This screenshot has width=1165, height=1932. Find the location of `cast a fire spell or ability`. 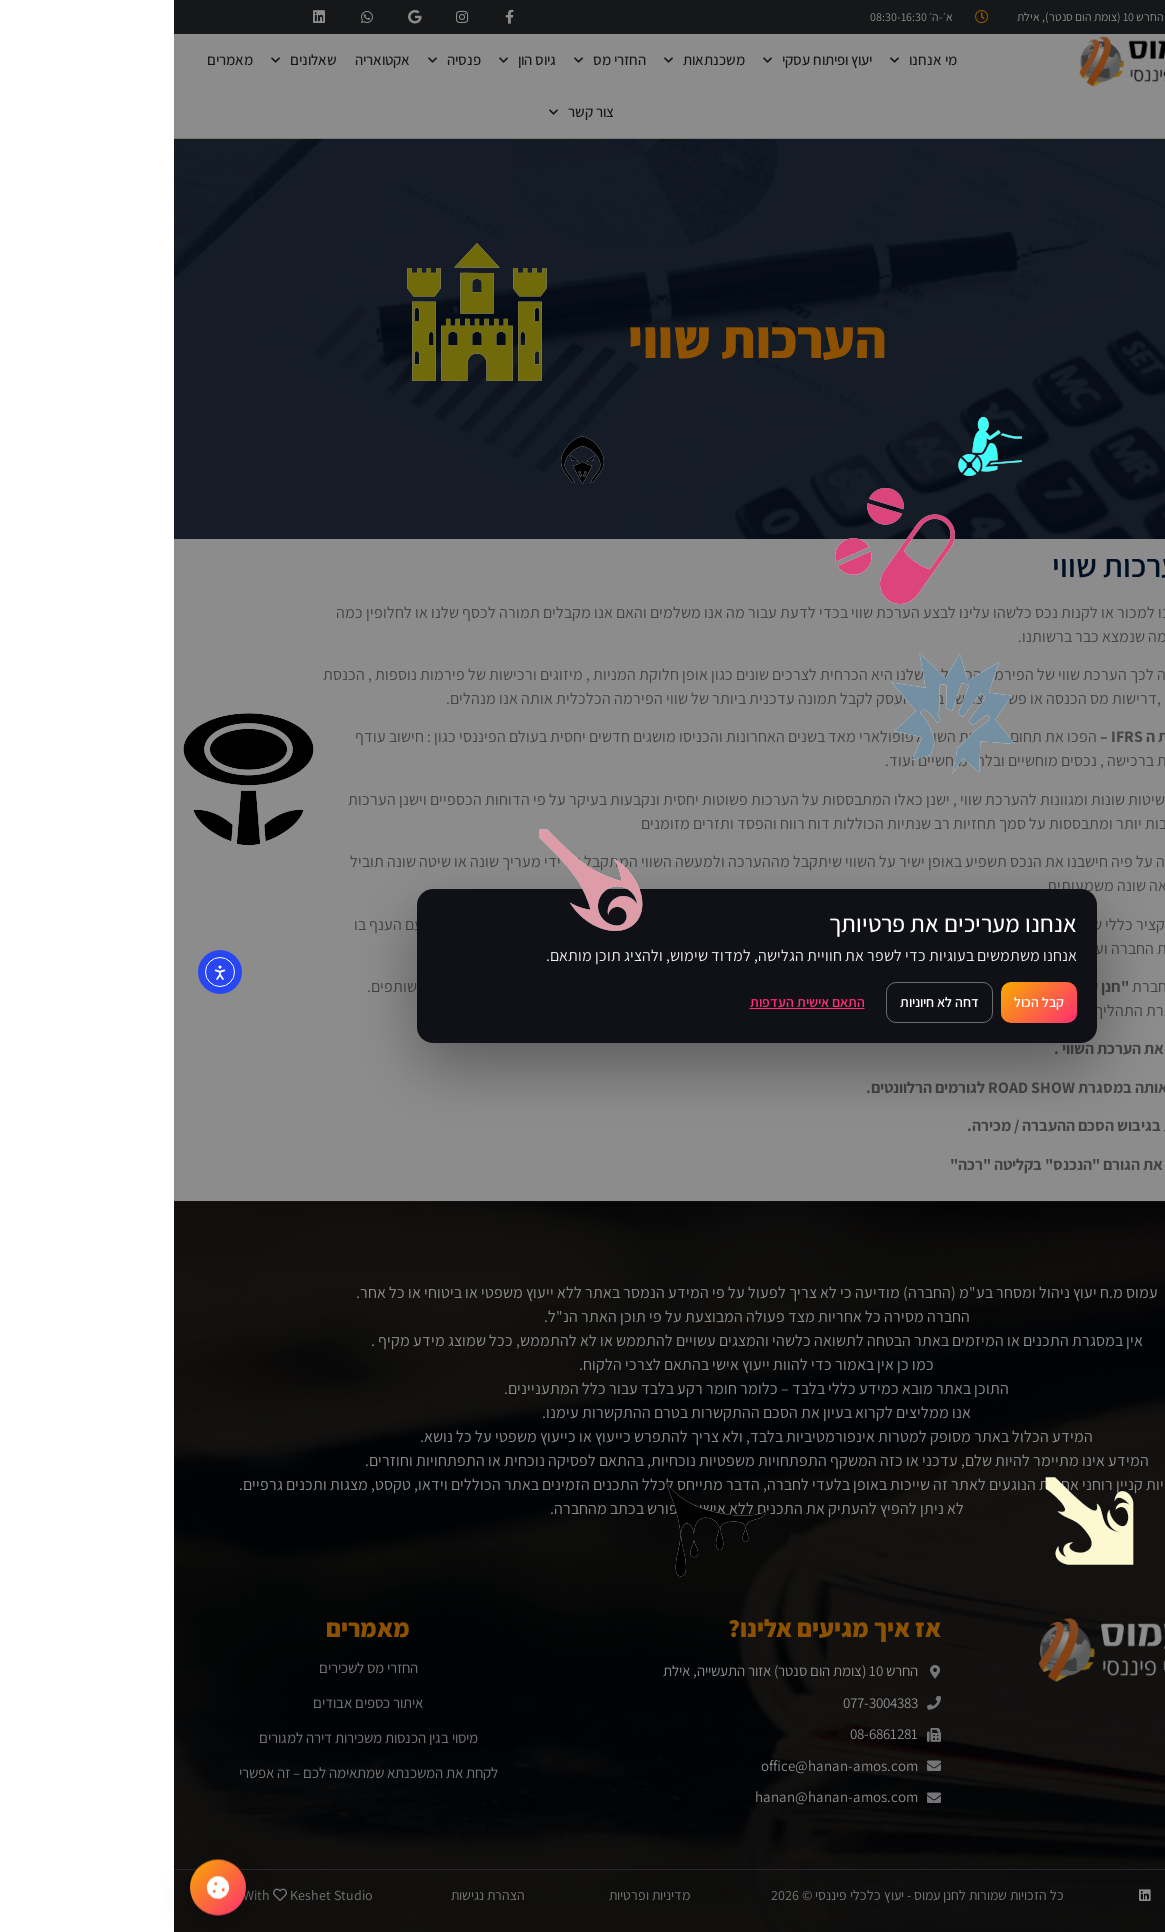

cast a fire spell or ability is located at coordinates (592, 880).